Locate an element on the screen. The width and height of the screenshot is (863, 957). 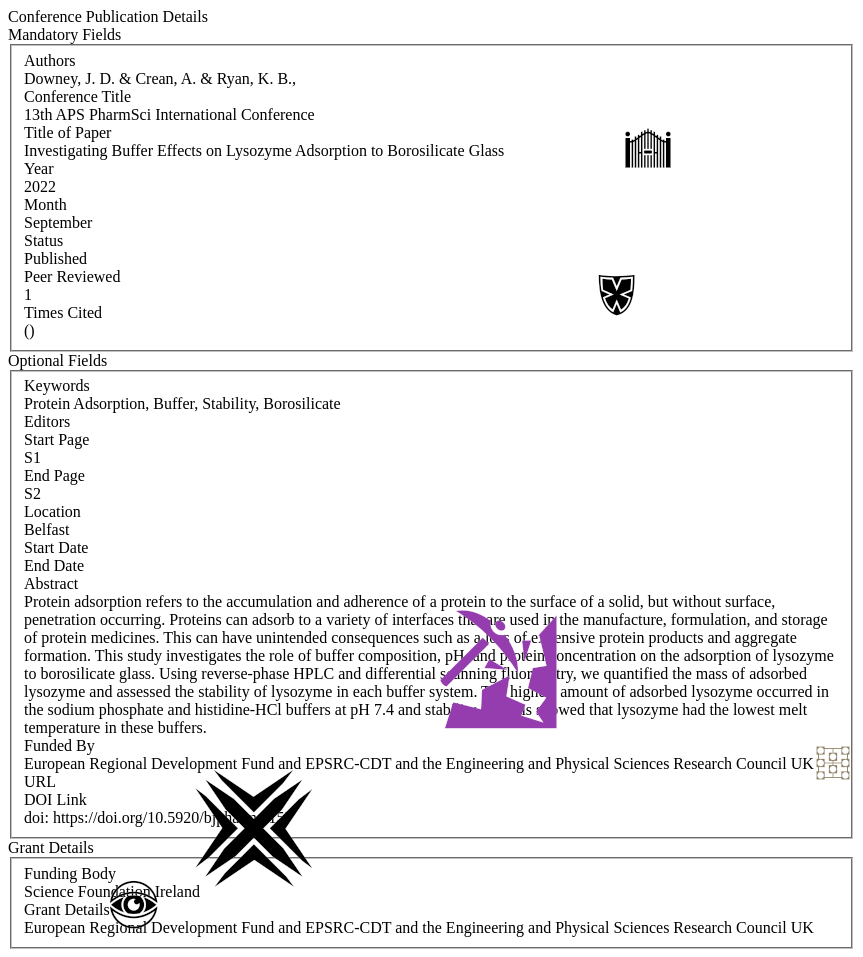
access mining or resource extraction features is located at coordinates (497, 669).